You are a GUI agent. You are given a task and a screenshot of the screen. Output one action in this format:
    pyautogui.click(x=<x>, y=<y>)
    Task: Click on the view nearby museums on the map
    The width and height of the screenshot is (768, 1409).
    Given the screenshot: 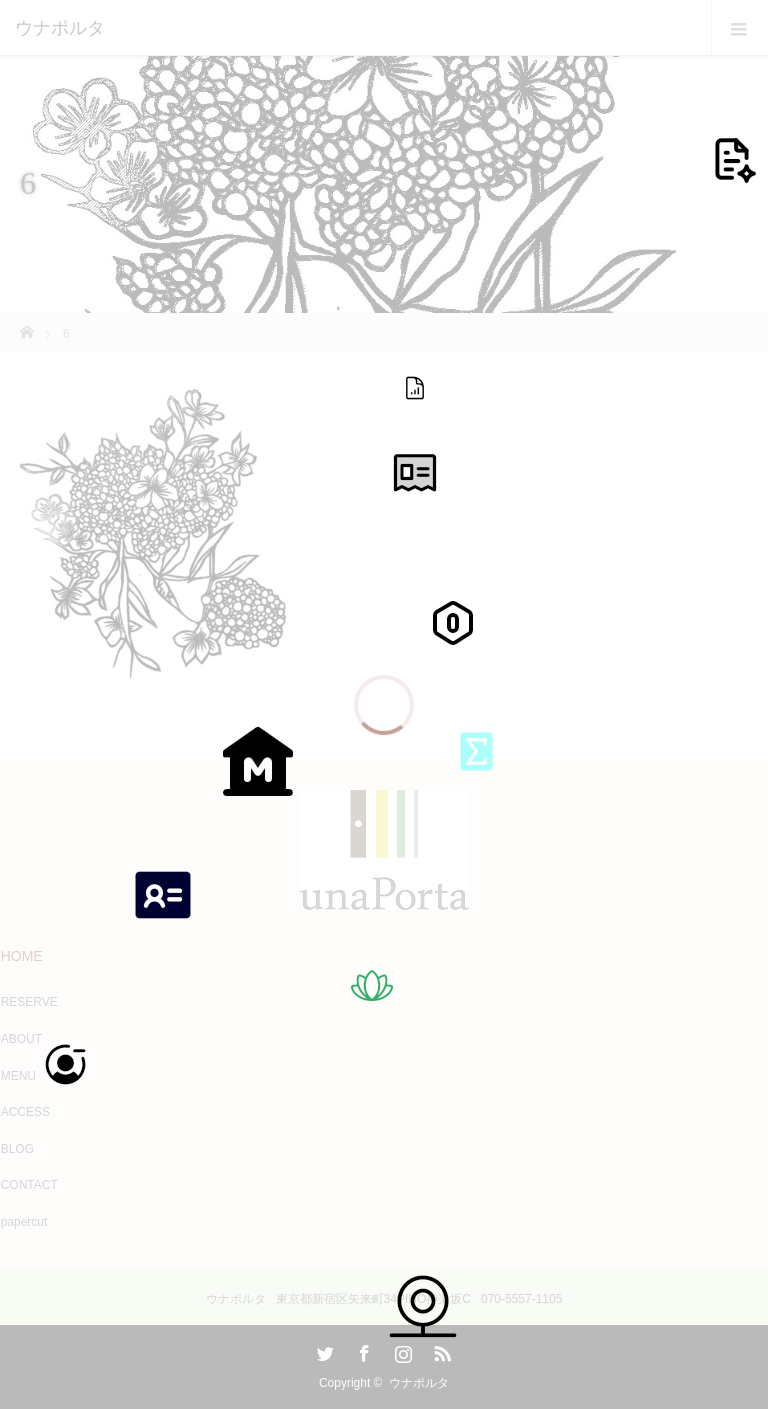 What is the action you would take?
    pyautogui.click(x=258, y=761)
    